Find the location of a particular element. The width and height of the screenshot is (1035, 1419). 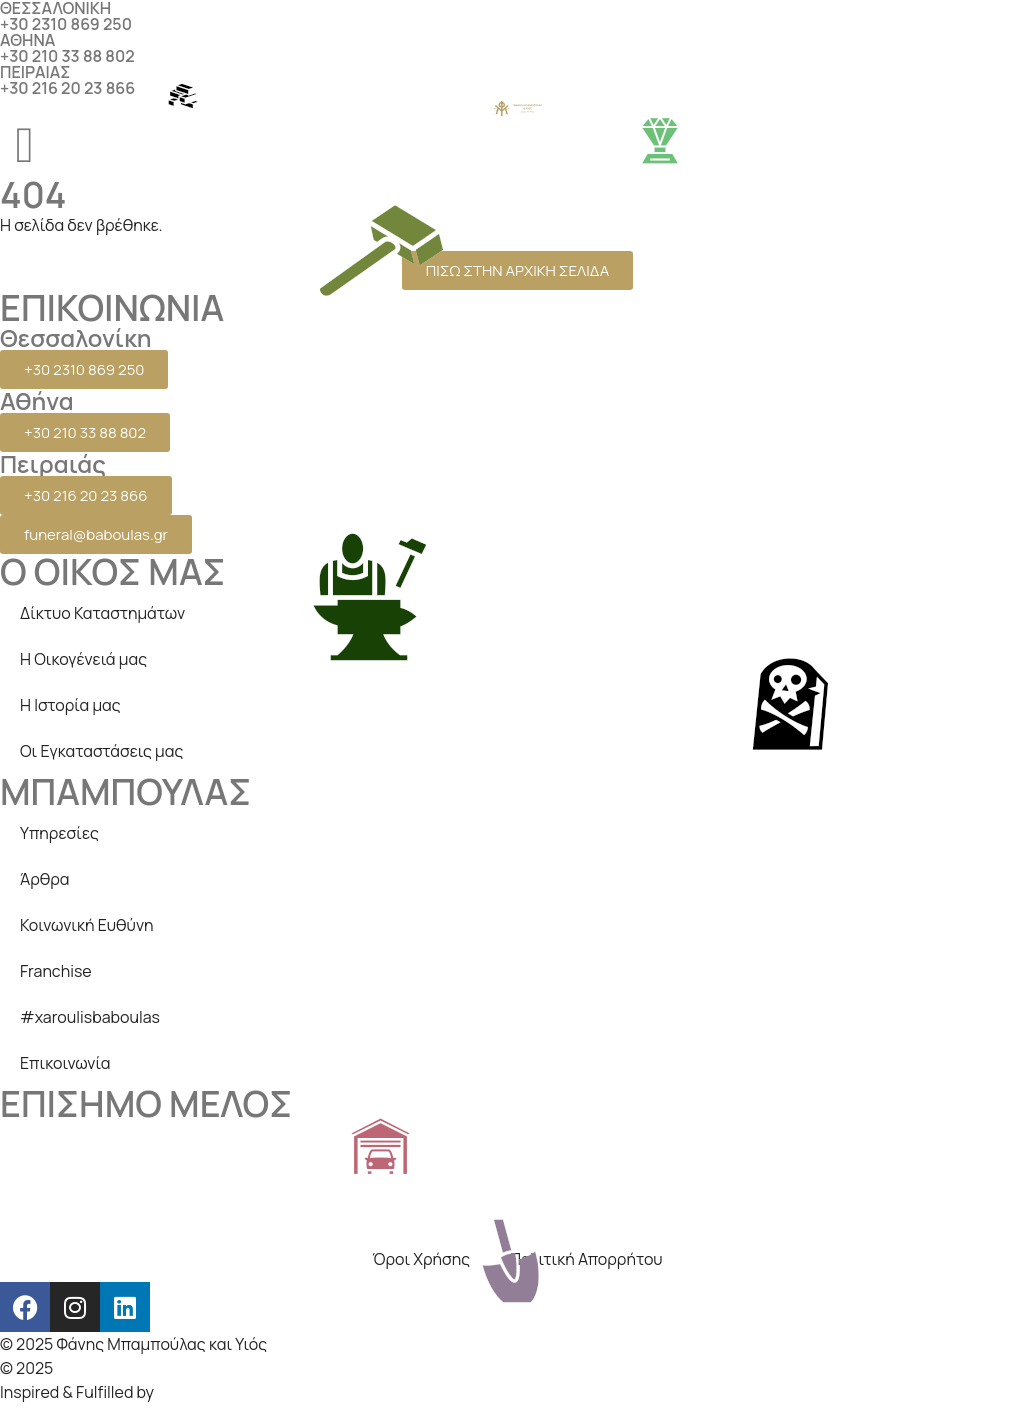

view premium achievements or rewards is located at coordinates (660, 140).